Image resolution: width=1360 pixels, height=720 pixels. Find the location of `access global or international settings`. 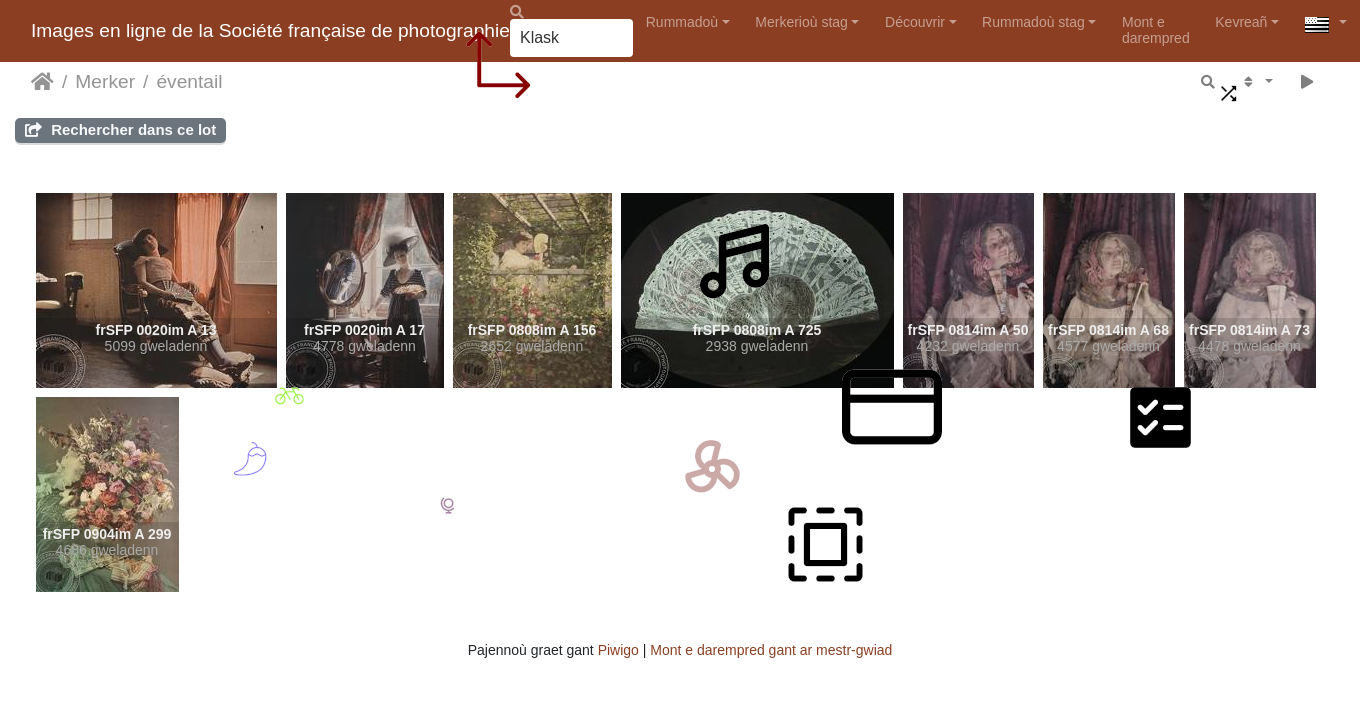

access global or international settings is located at coordinates (448, 505).